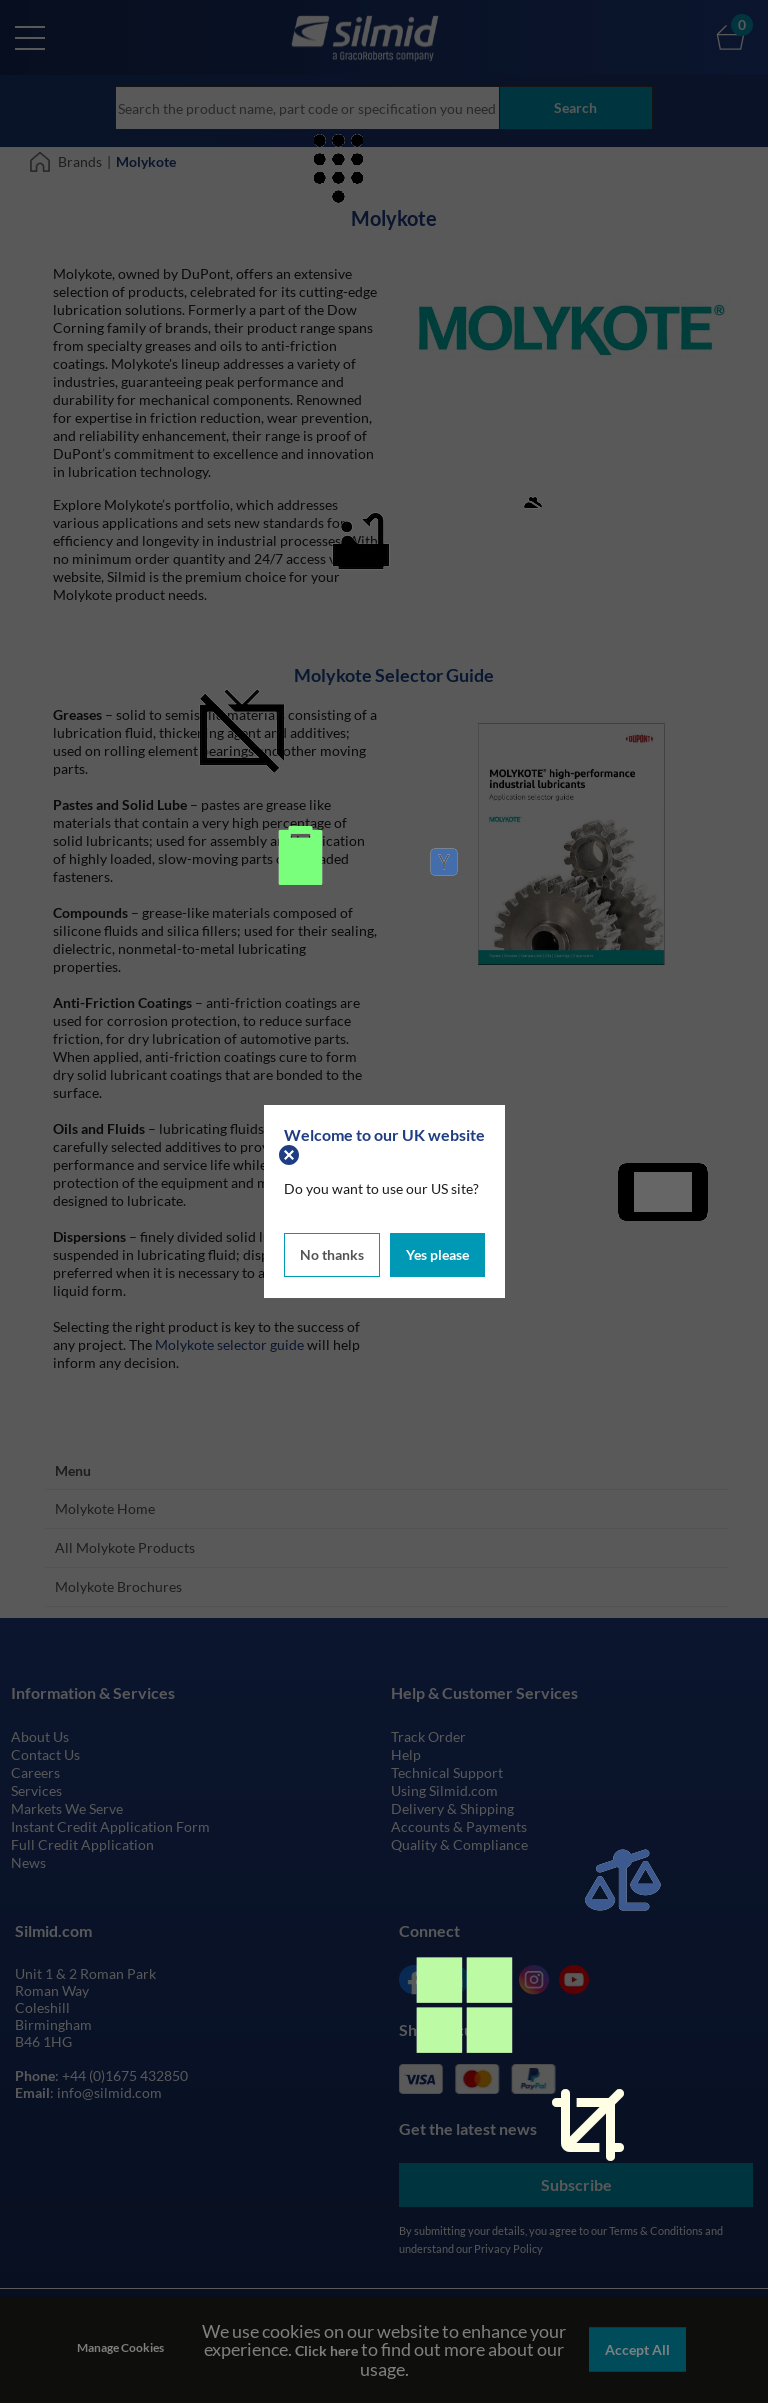  What do you see at coordinates (588, 2125) in the screenshot?
I see `crop an image` at bounding box center [588, 2125].